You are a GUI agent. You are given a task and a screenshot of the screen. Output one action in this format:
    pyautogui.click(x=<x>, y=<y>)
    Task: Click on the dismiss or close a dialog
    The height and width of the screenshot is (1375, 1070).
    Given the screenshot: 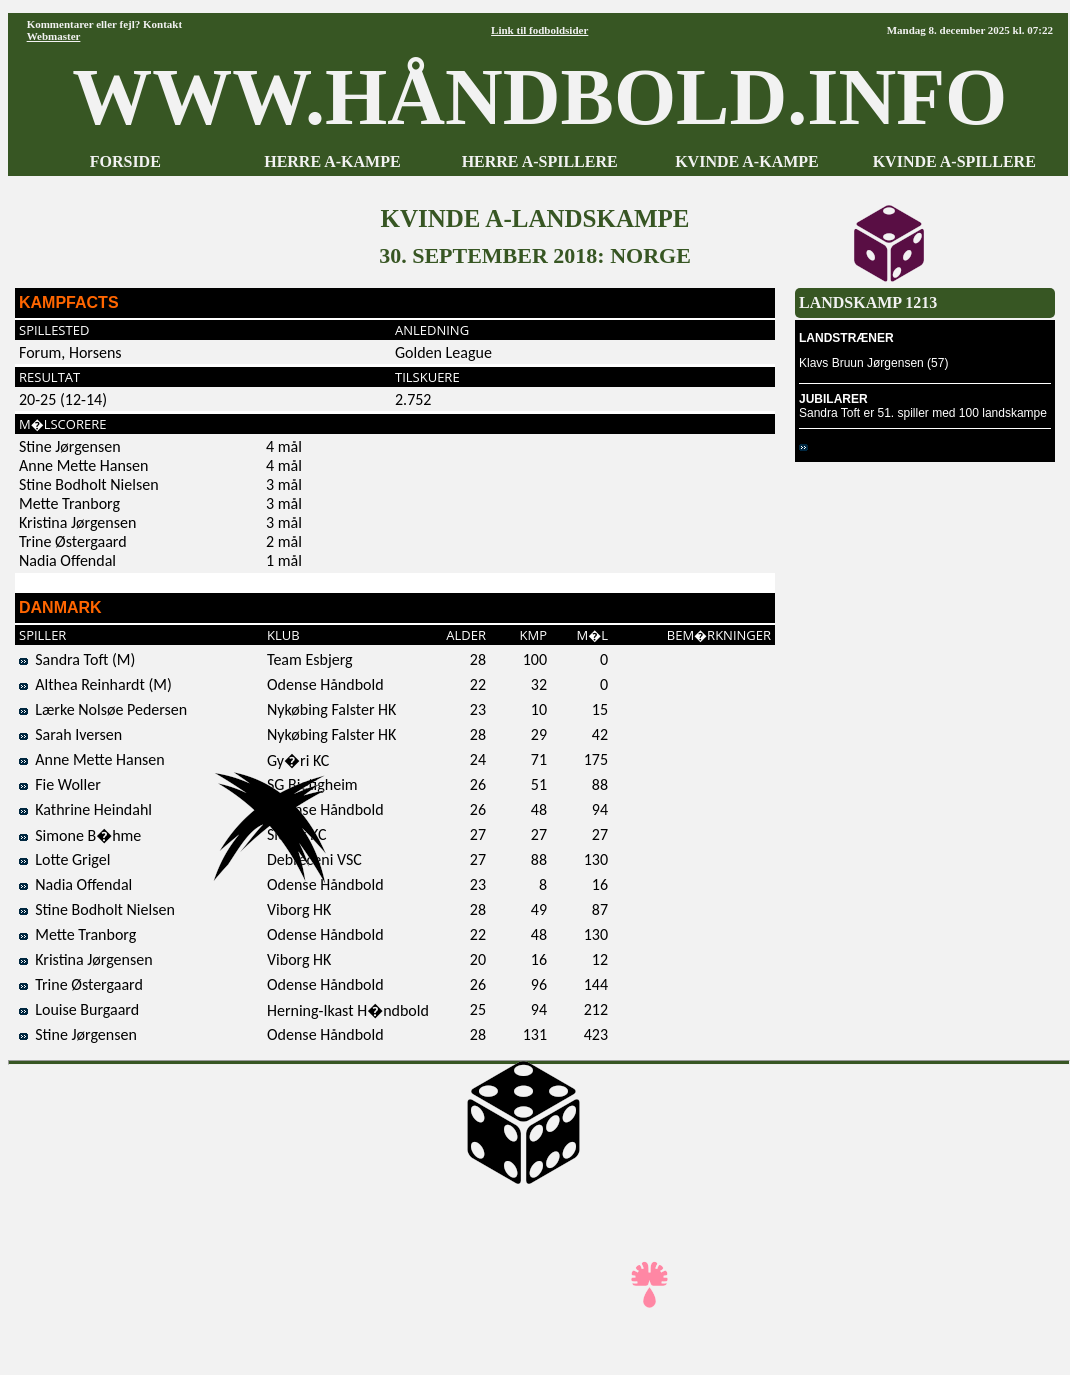 What is the action you would take?
    pyautogui.click(x=269, y=828)
    